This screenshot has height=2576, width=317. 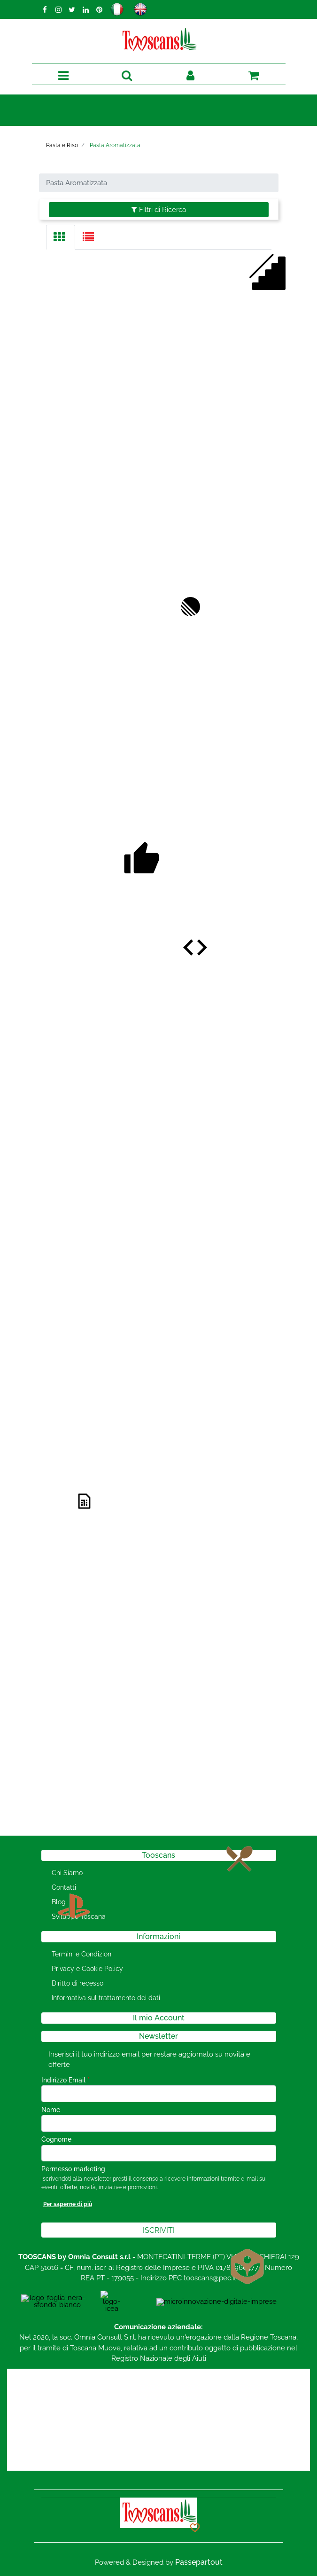 What do you see at coordinates (195, 947) in the screenshot?
I see `expand content horizontally` at bounding box center [195, 947].